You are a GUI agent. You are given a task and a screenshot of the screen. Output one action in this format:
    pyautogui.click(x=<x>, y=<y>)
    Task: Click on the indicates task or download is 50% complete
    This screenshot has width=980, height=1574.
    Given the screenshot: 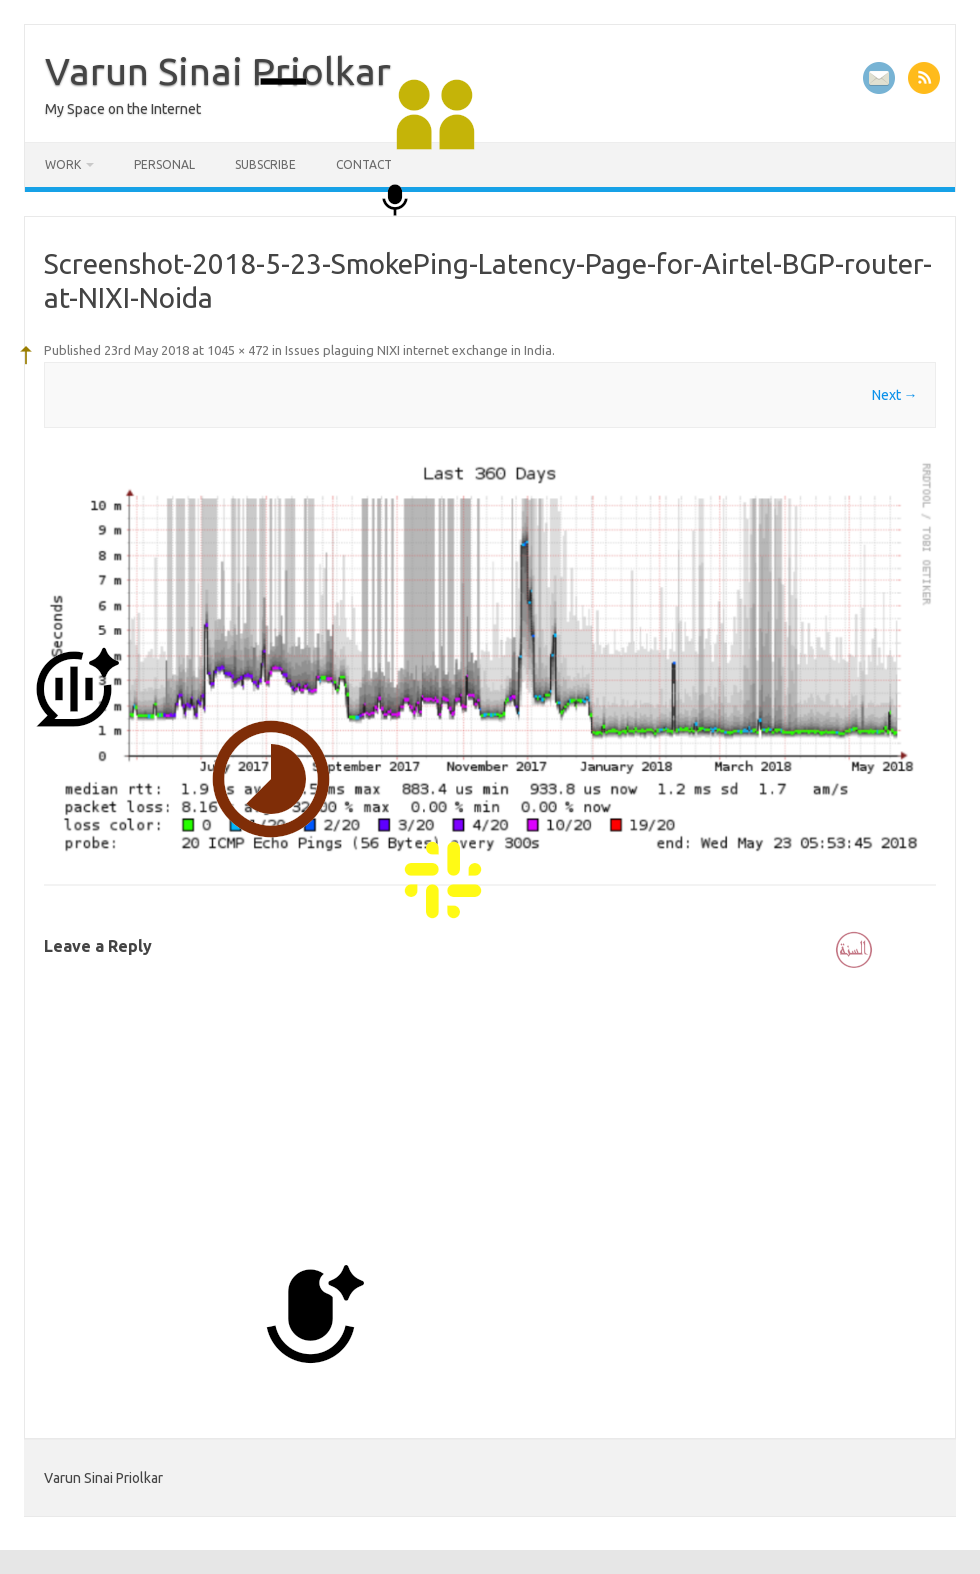 What is the action you would take?
    pyautogui.click(x=271, y=779)
    